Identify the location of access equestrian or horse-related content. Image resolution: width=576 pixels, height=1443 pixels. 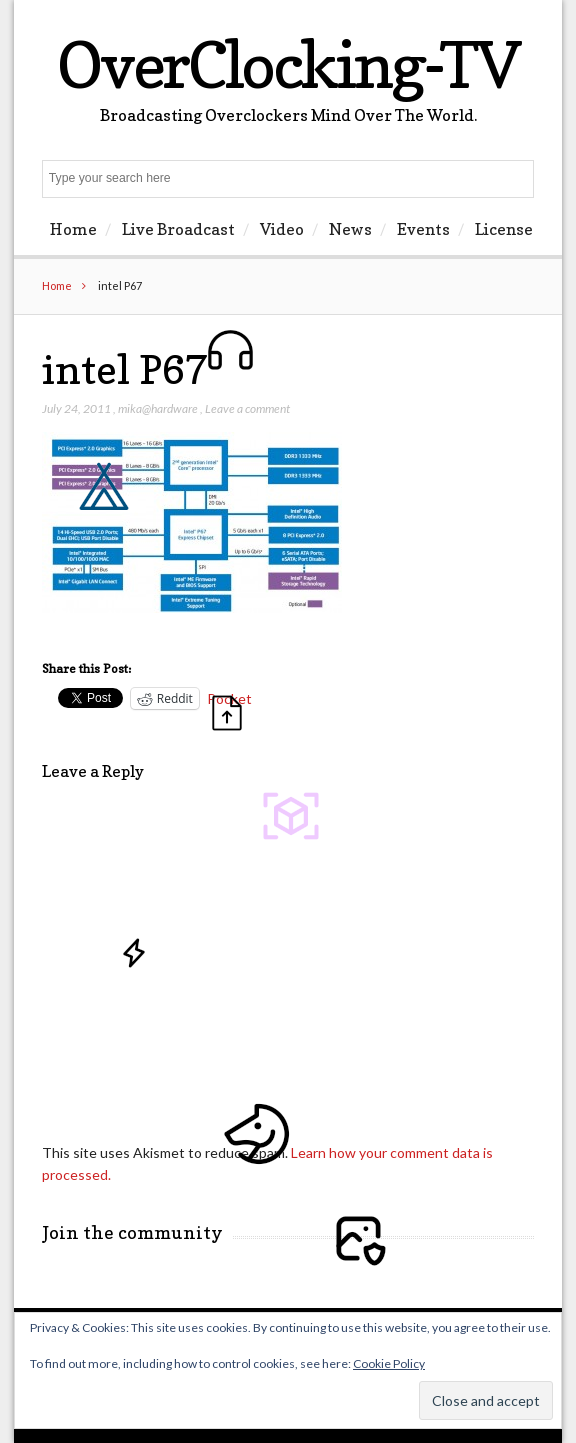
(259, 1134).